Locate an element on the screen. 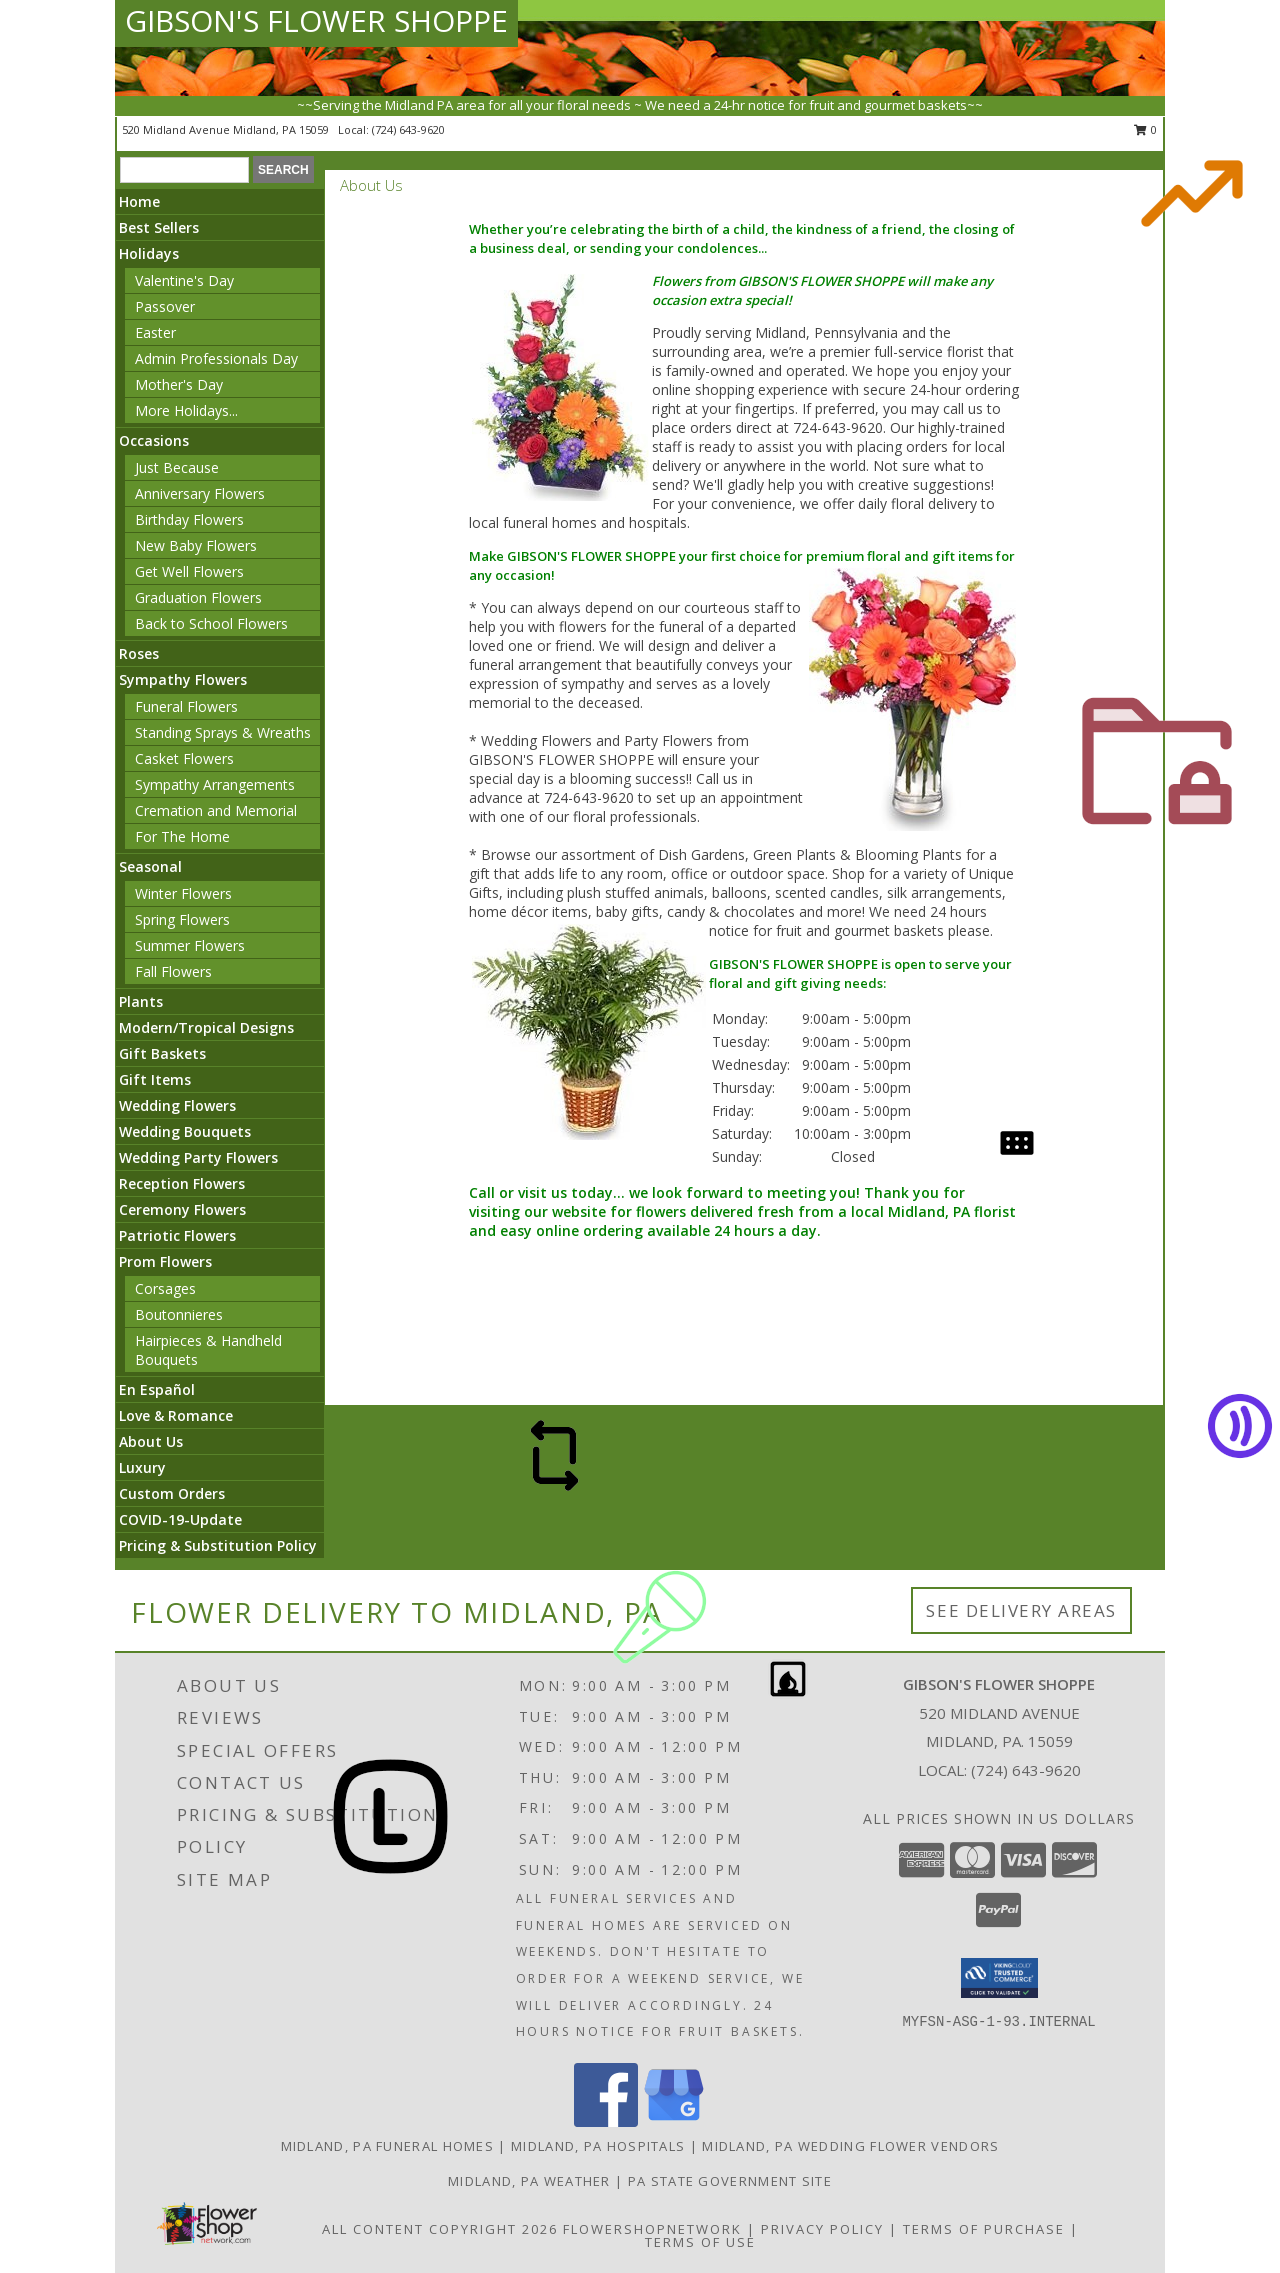  tap to pay with contactless payment is located at coordinates (1240, 1426).